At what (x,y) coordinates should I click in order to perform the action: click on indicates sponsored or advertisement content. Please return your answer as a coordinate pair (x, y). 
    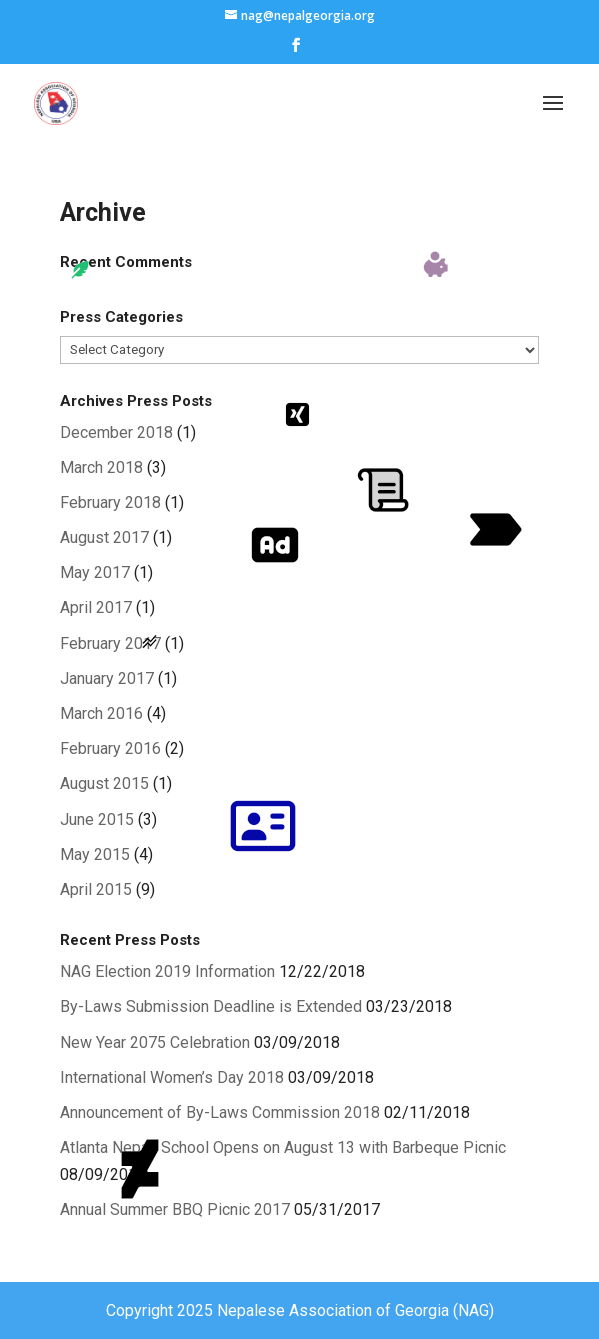
    Looking at the image, I should click on (275, 545).